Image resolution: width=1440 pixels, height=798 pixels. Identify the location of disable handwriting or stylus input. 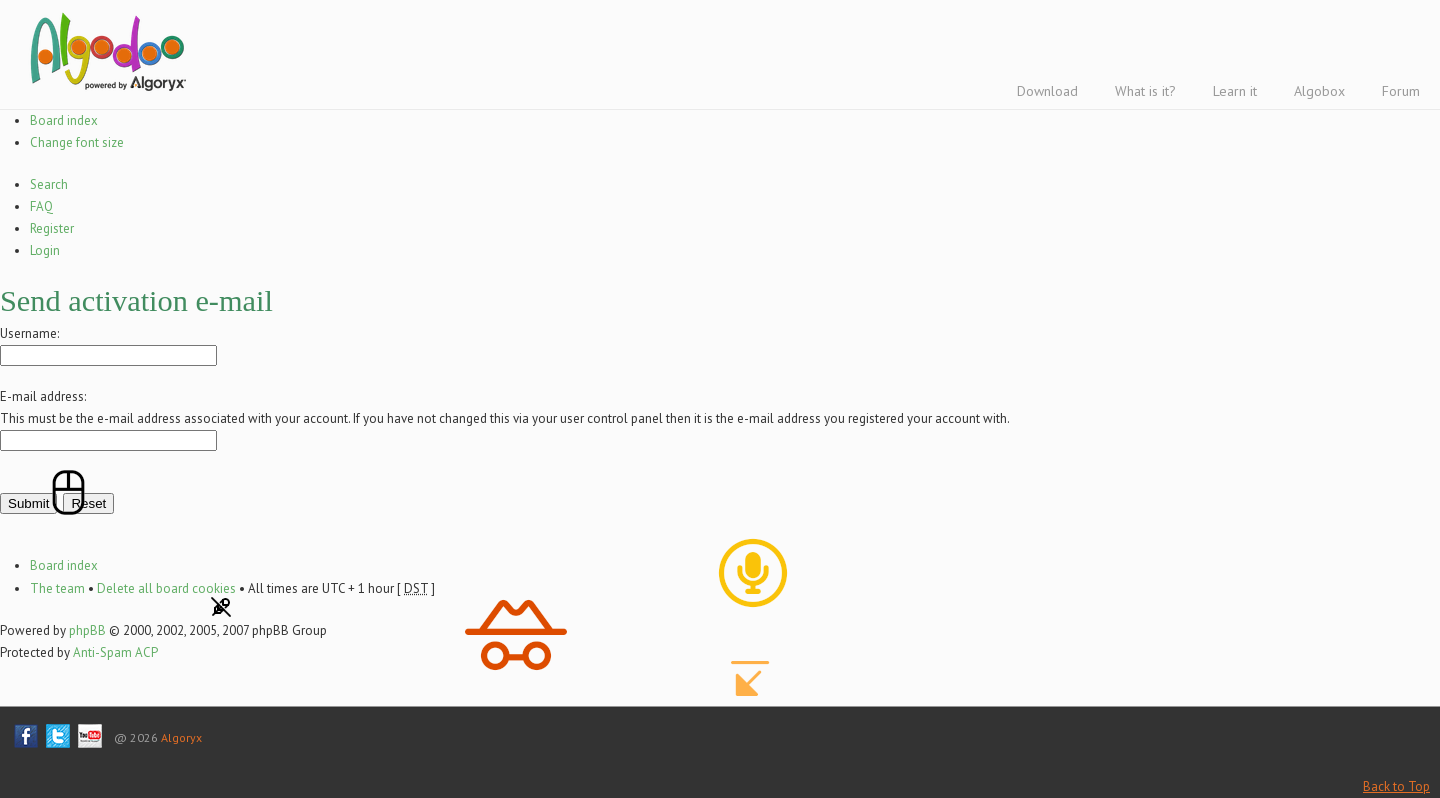
(221, 607).